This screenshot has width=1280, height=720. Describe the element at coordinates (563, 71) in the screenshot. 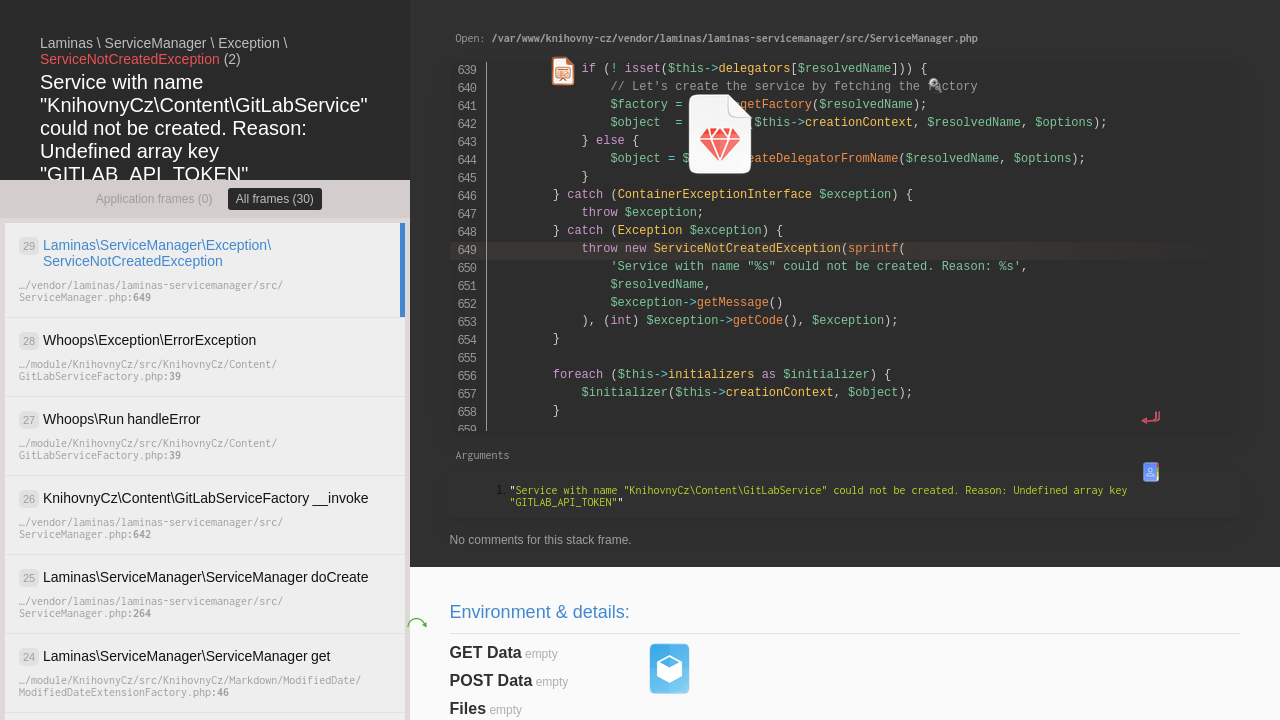

I see `open a presentation template file` at that location.